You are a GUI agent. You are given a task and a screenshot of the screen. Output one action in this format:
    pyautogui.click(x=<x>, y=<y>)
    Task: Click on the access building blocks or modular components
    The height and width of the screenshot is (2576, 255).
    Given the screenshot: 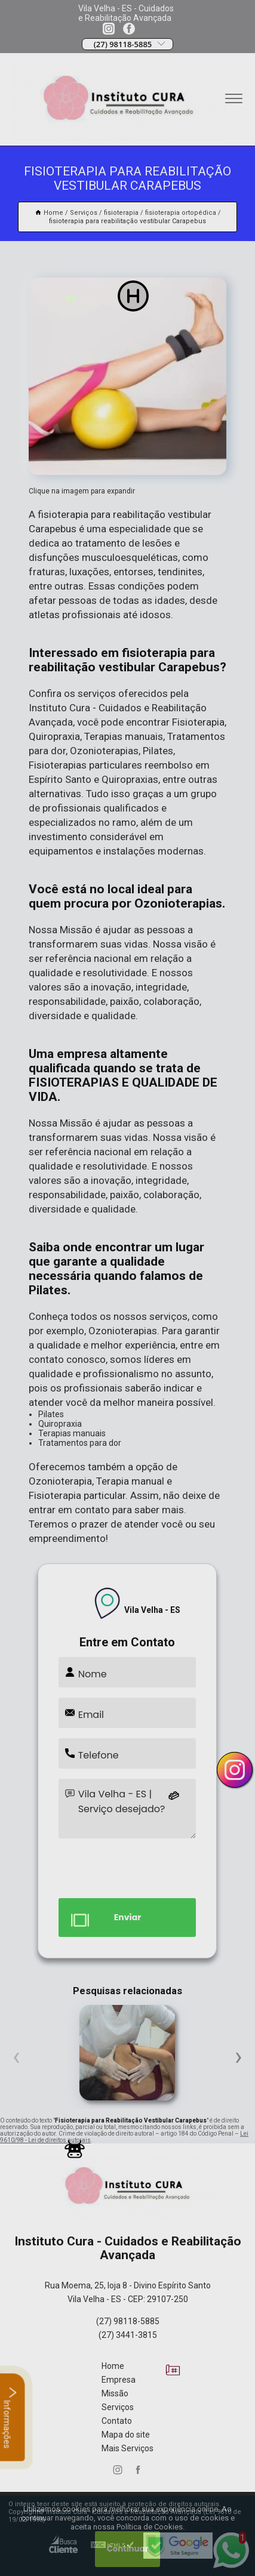 What is the action you would take?
    pyautogui.click(x=174, y=1796)
    